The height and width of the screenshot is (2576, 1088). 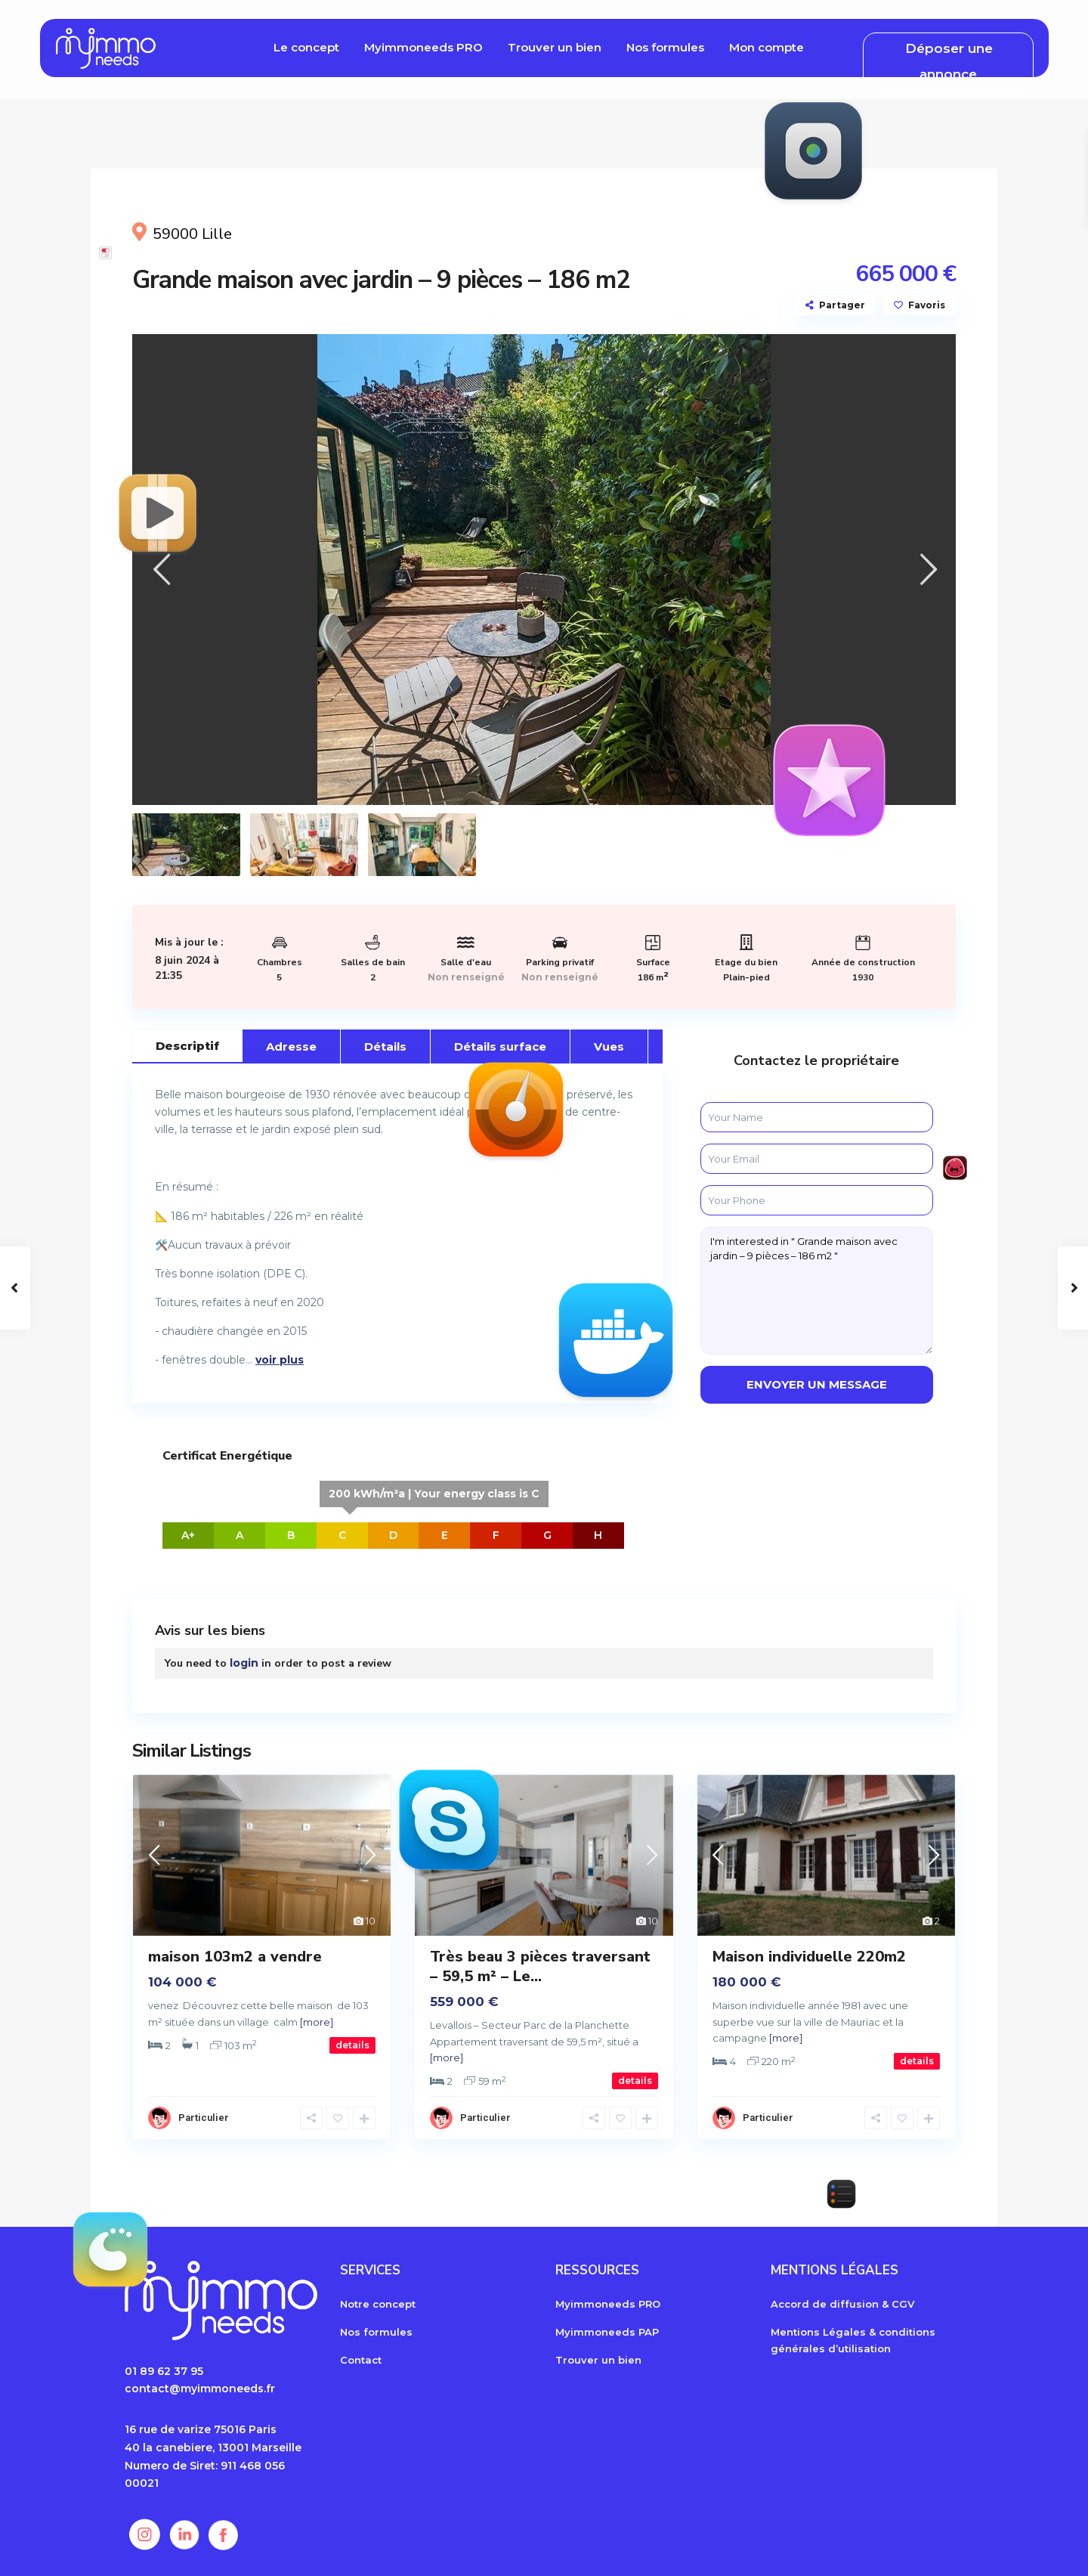 What do you see at coordinates (616, 1340) in the screenshot?
I see `open Docker desktop application` at bounding box center [616, 1340].